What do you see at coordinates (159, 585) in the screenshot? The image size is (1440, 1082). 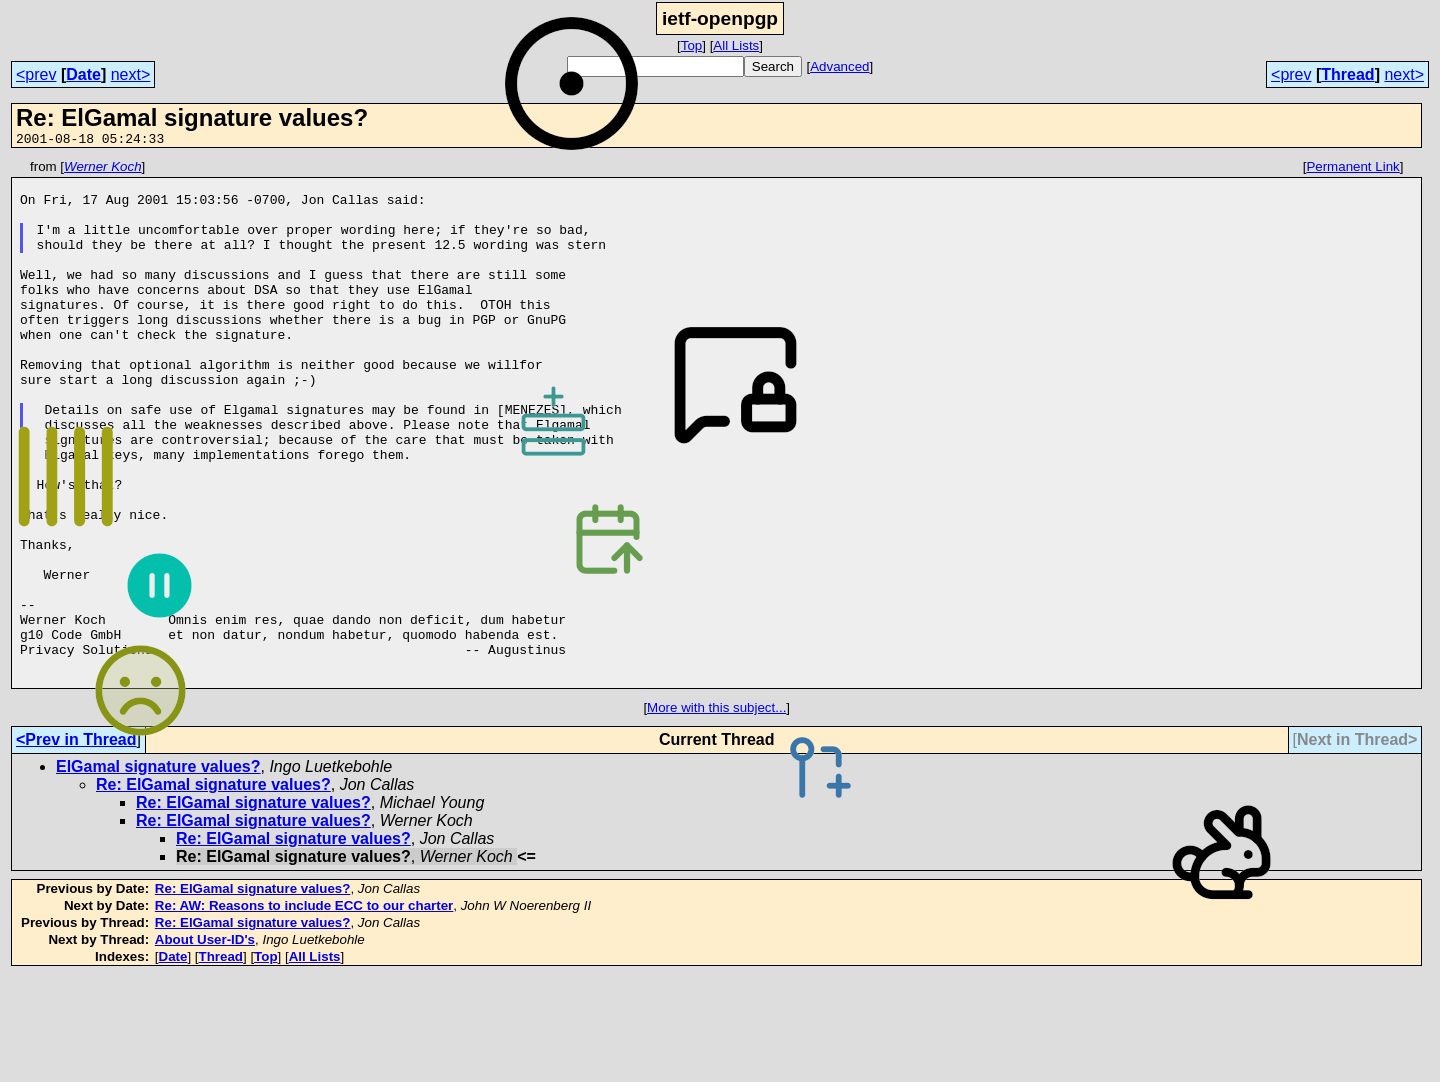 I see `pause media playback` at bounding box center [159, 585].